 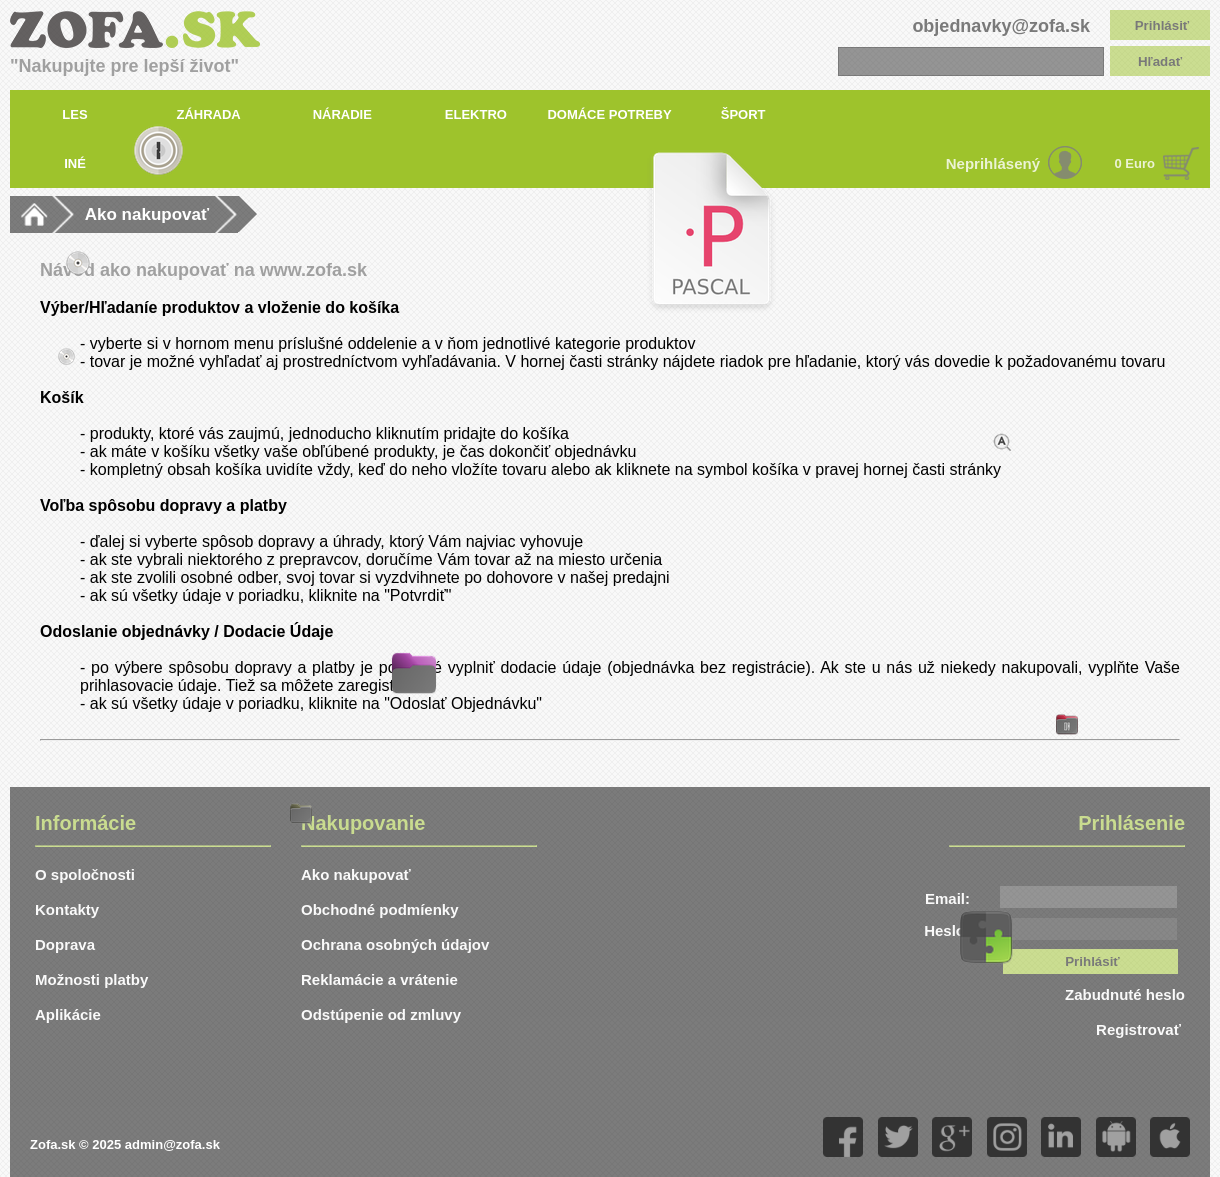 What do you see at coordinates (66, 356) in the screenshot?
I see `access CD/DVD drive contents` at bounding box center [66, 356].